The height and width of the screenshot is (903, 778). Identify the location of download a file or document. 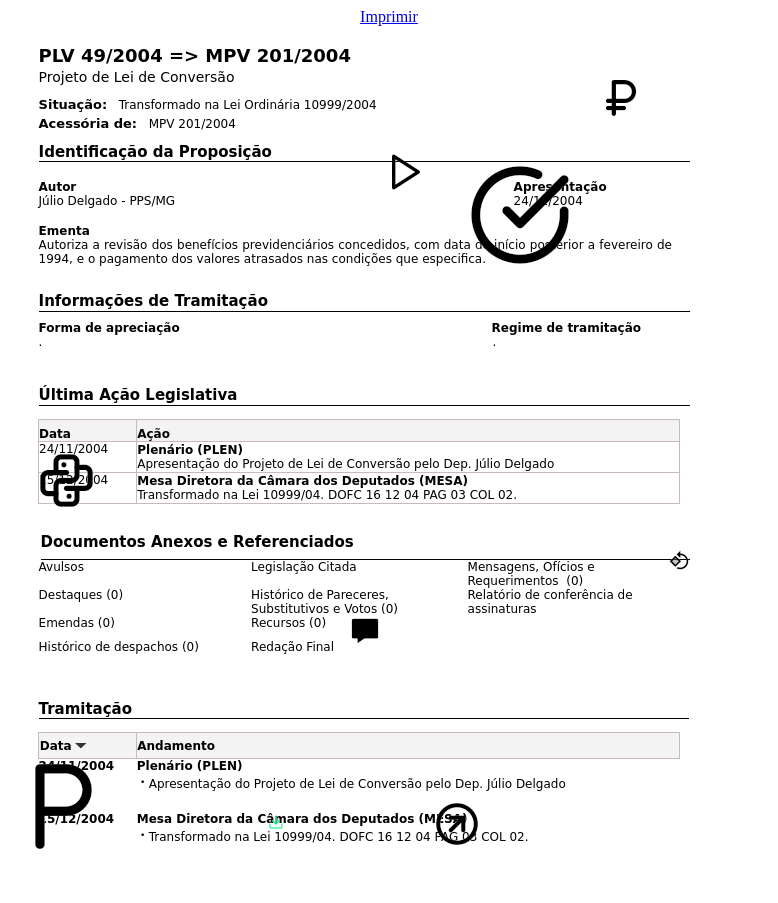
(276, 822).